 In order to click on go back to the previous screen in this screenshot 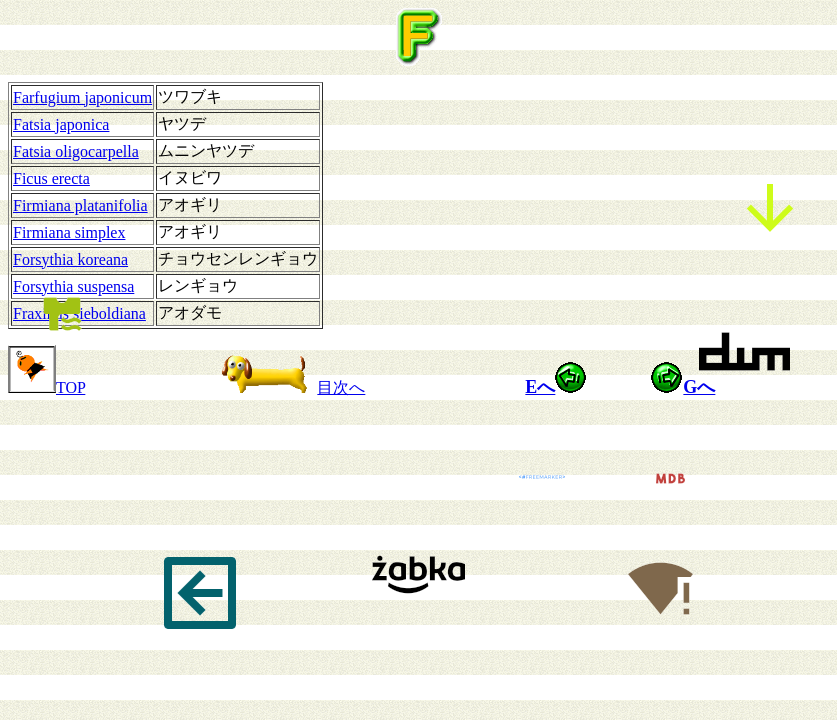, I will do `click(200, 593)`.